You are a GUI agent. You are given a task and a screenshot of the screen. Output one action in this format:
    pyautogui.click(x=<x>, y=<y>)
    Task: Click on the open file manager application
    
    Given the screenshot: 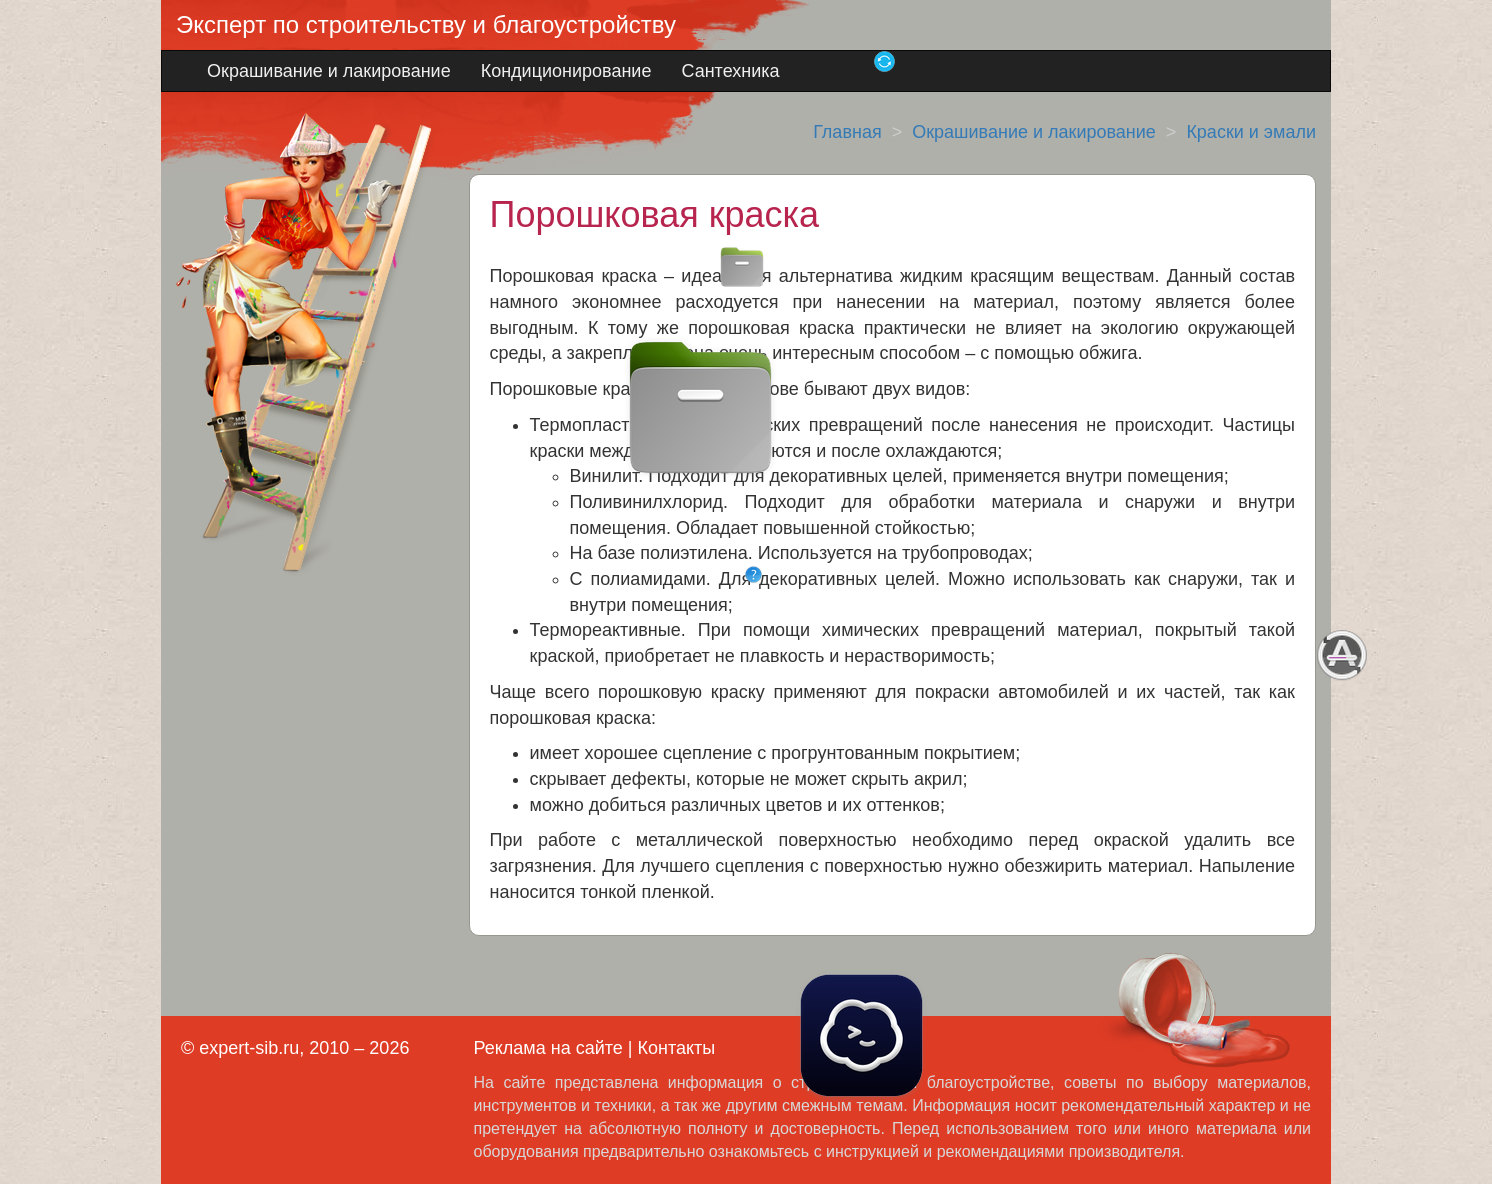 What is the action you would take?
    pyautogui.click(x=700, y=407)
    